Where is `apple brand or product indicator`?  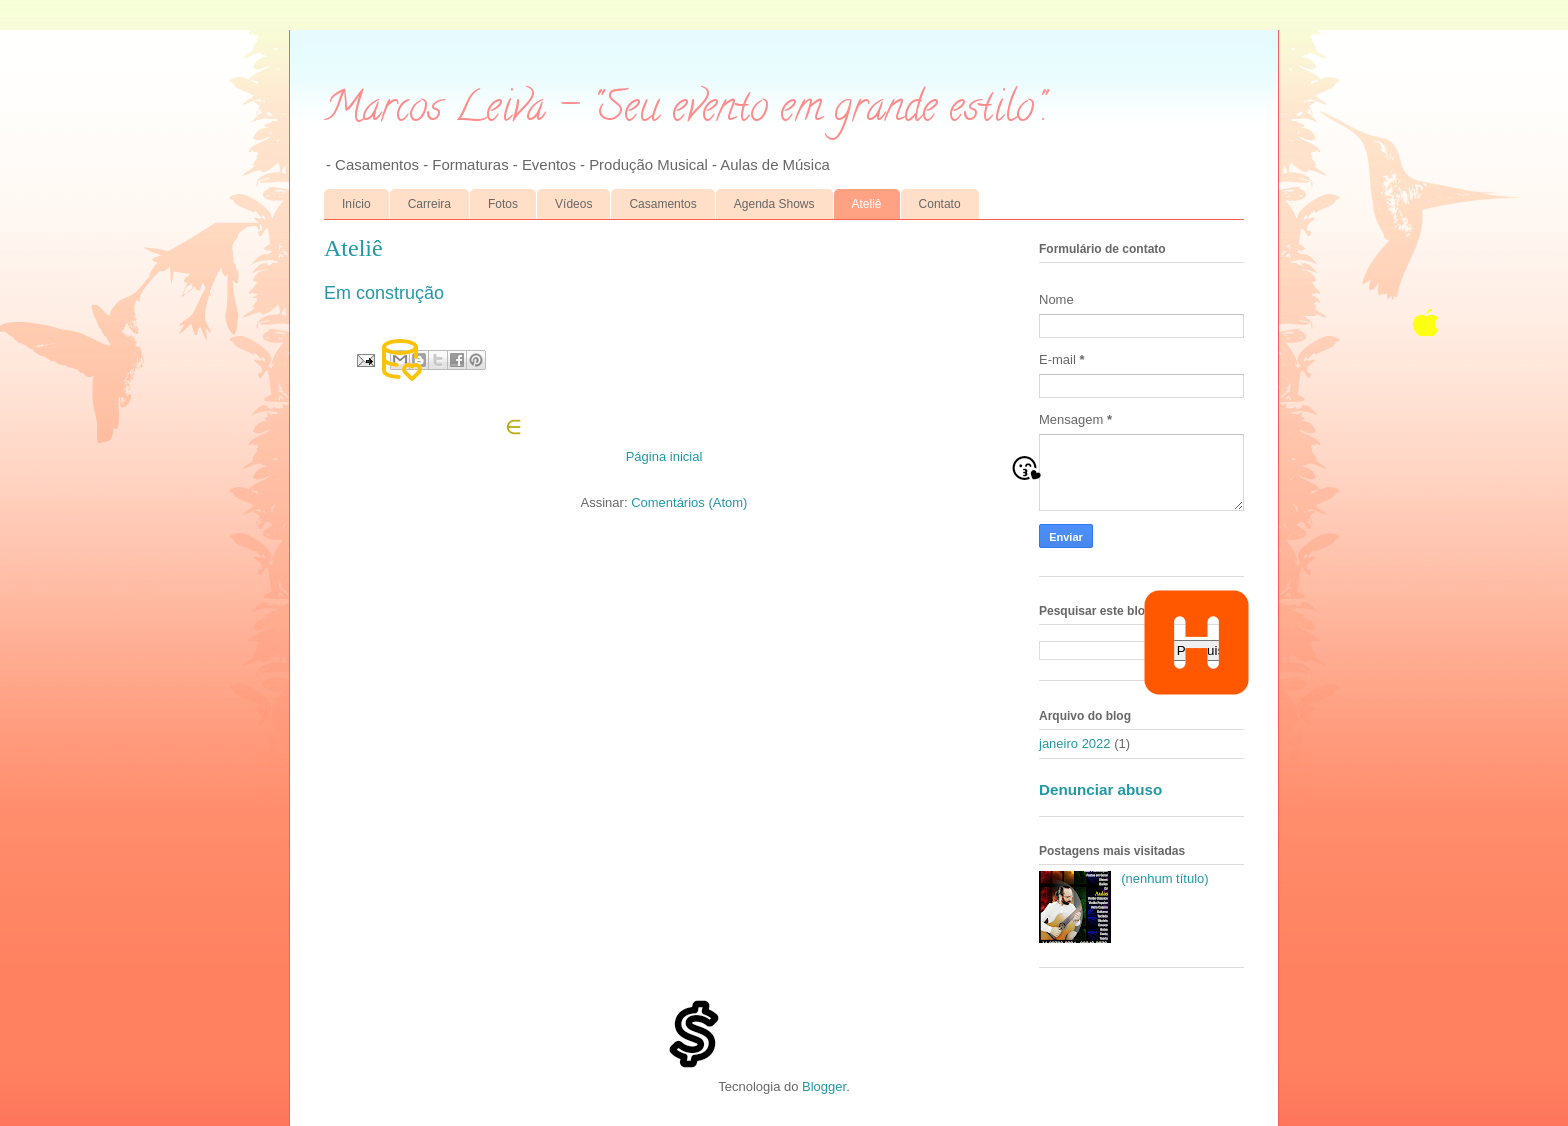
apple brand or product indicator is located at coordinates (1426, 324).